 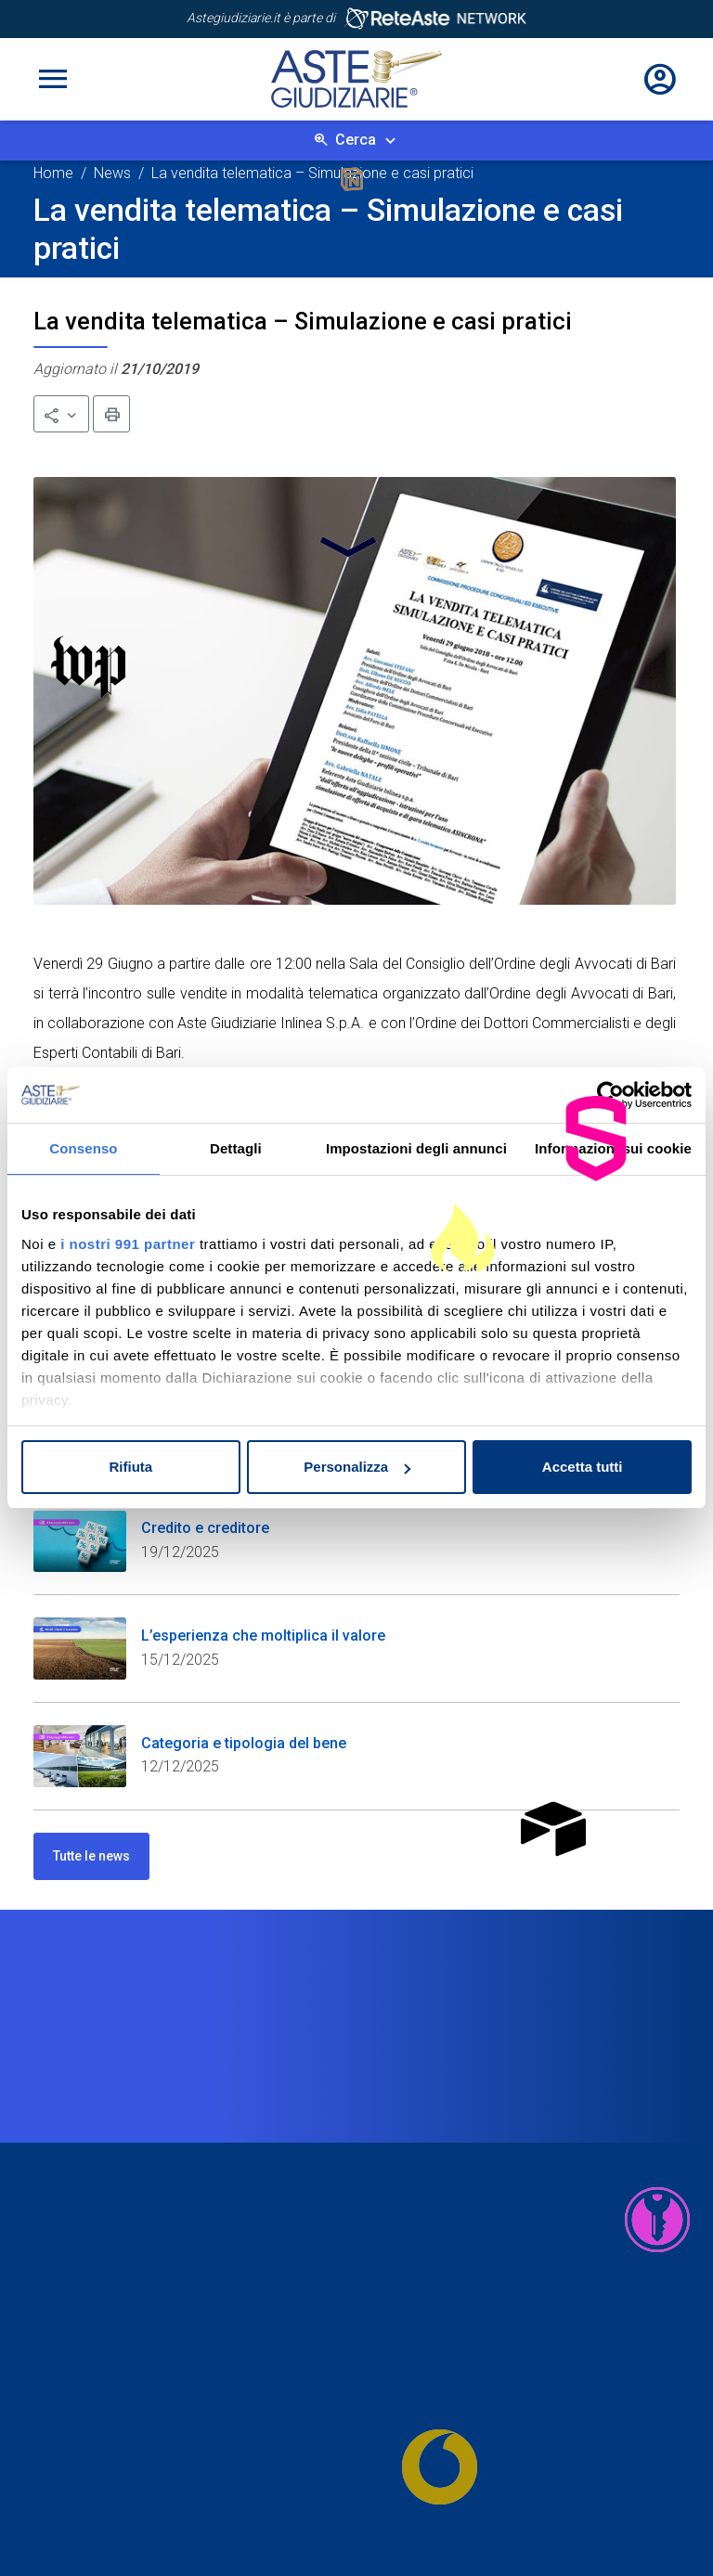 What do you see at coordinates (596, 1139) in the screenshot?
I see `symphony messaging platform logo` at bounding box center [596, 1139].